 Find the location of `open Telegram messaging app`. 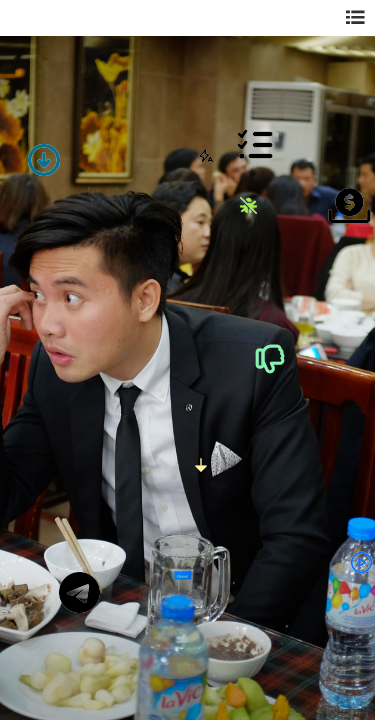

open Telegram messaging app is located at coordinates (79, 592).